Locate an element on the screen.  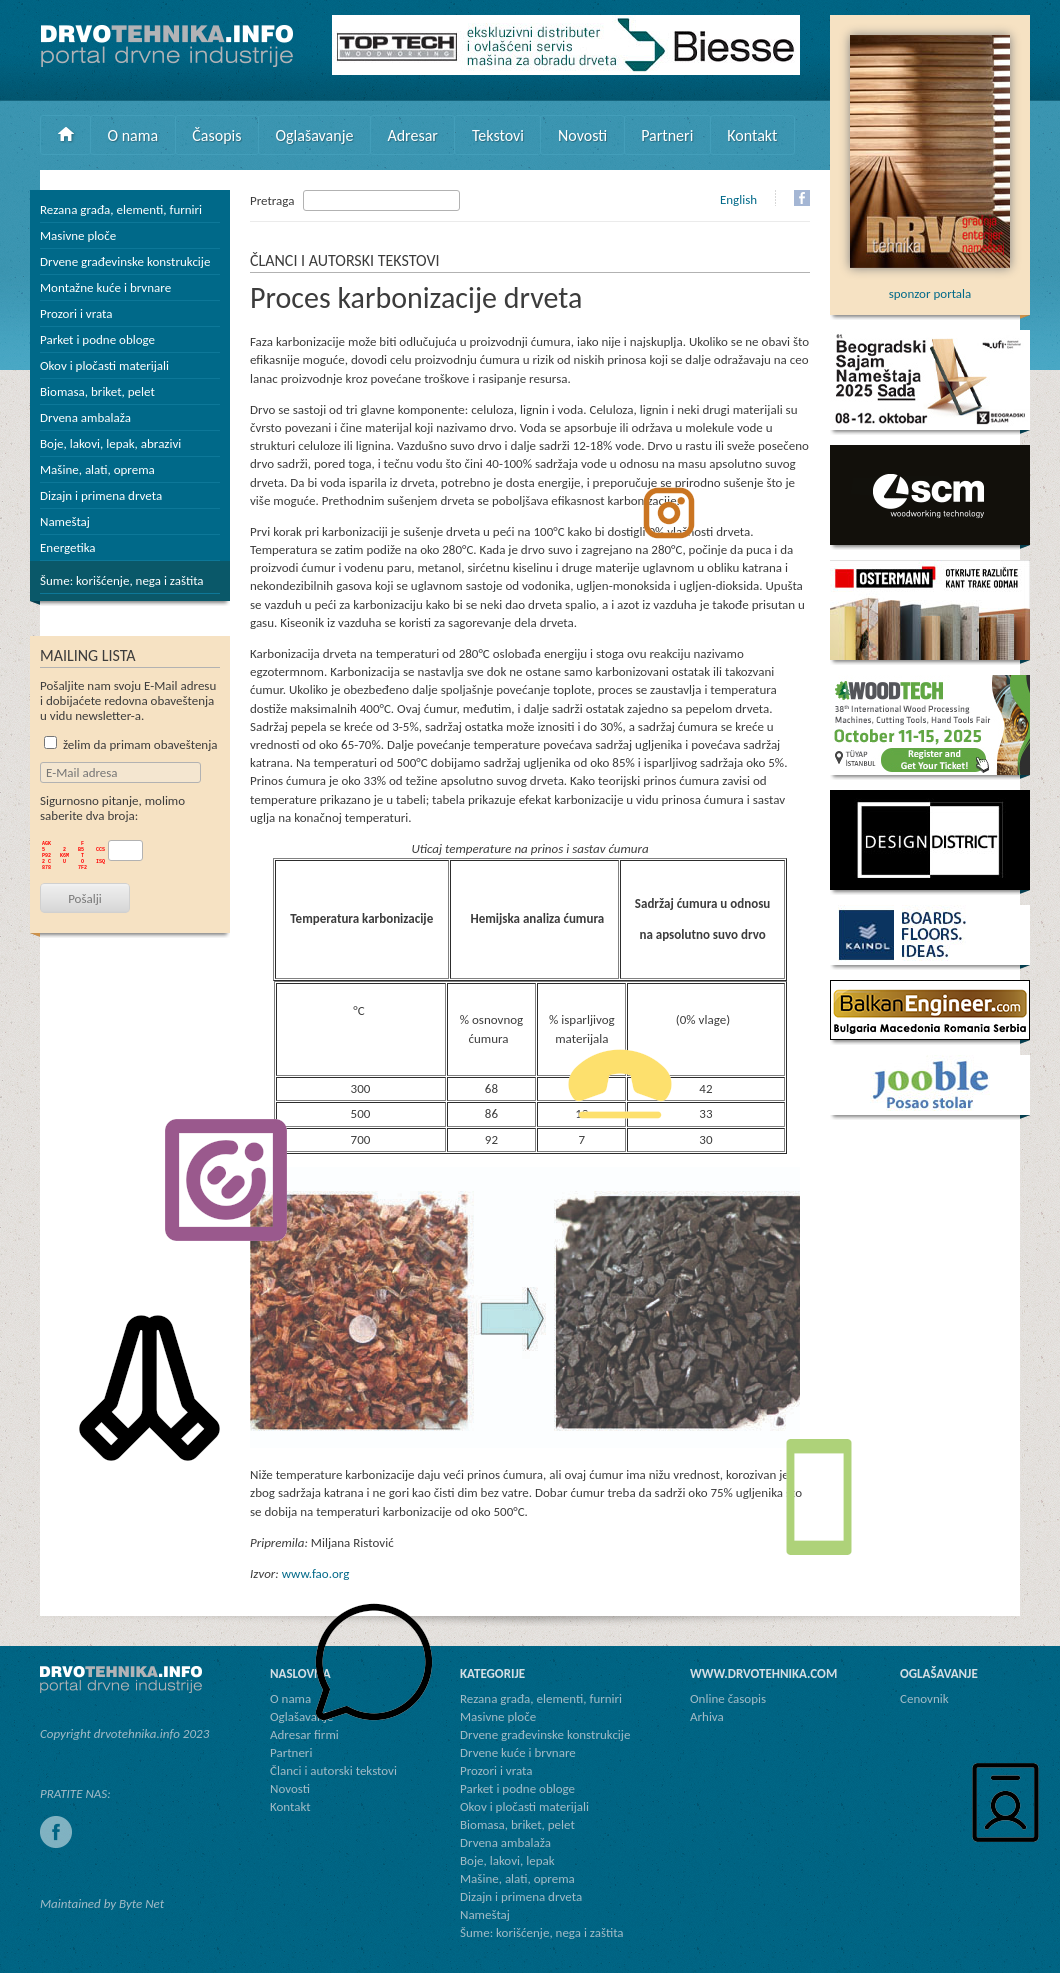
view user profile or identification details is located at coordinates (1005, 1802).